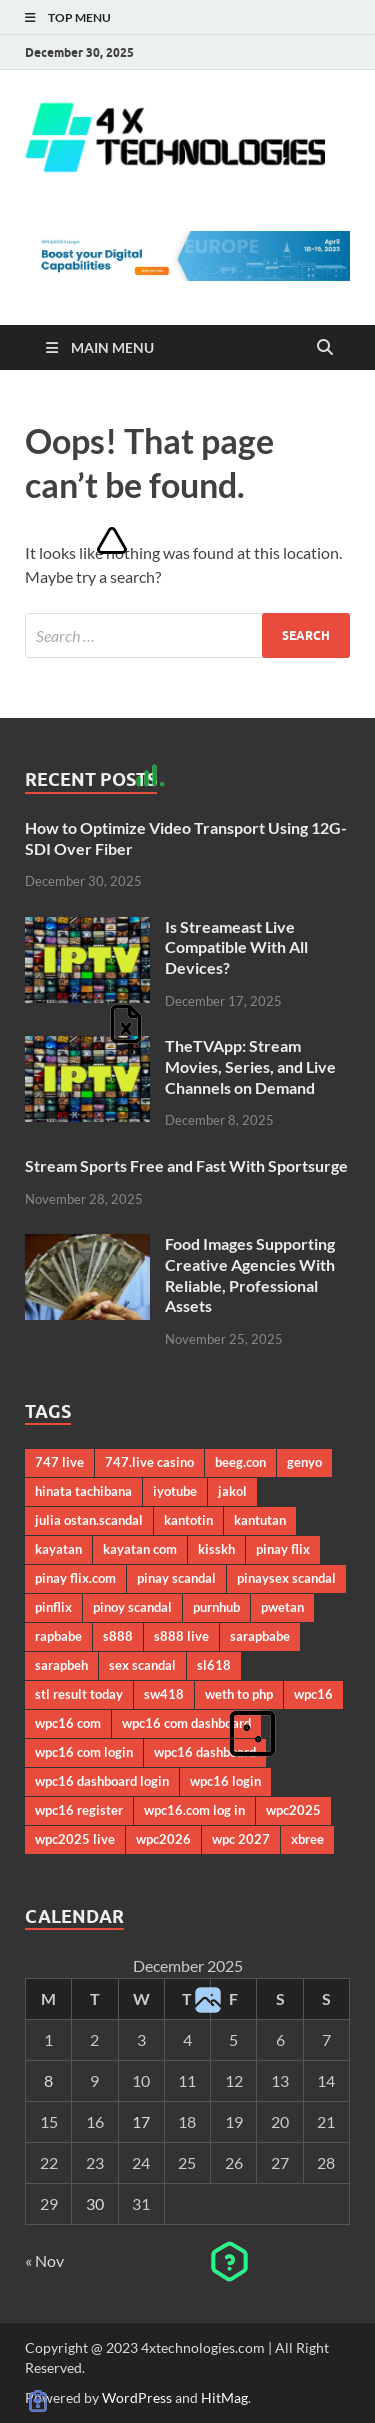 The image size is (375, 2423). I want to click on remove or delete a file, so click(126, 1024).